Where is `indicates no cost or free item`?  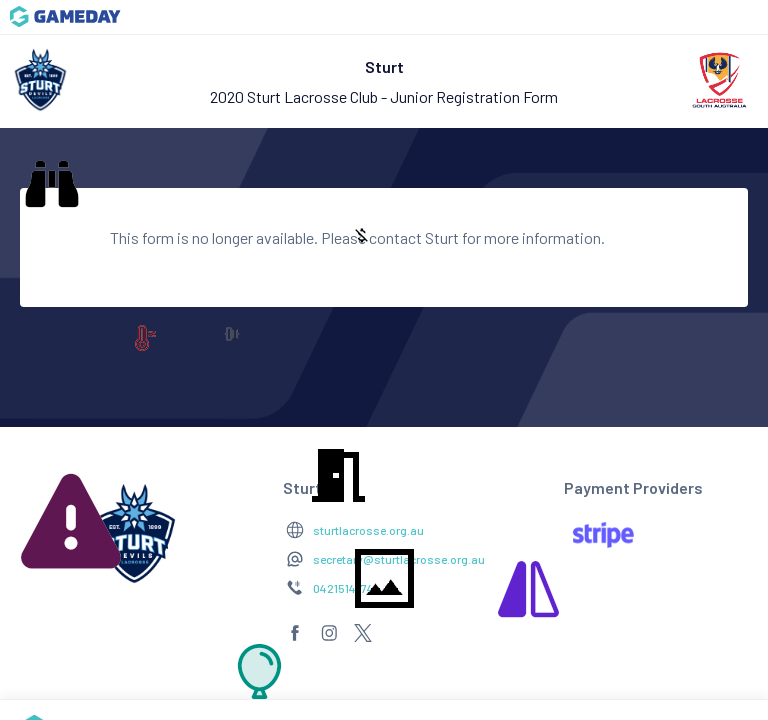
indicates no cost or free item is located at coordinates (361, 235).